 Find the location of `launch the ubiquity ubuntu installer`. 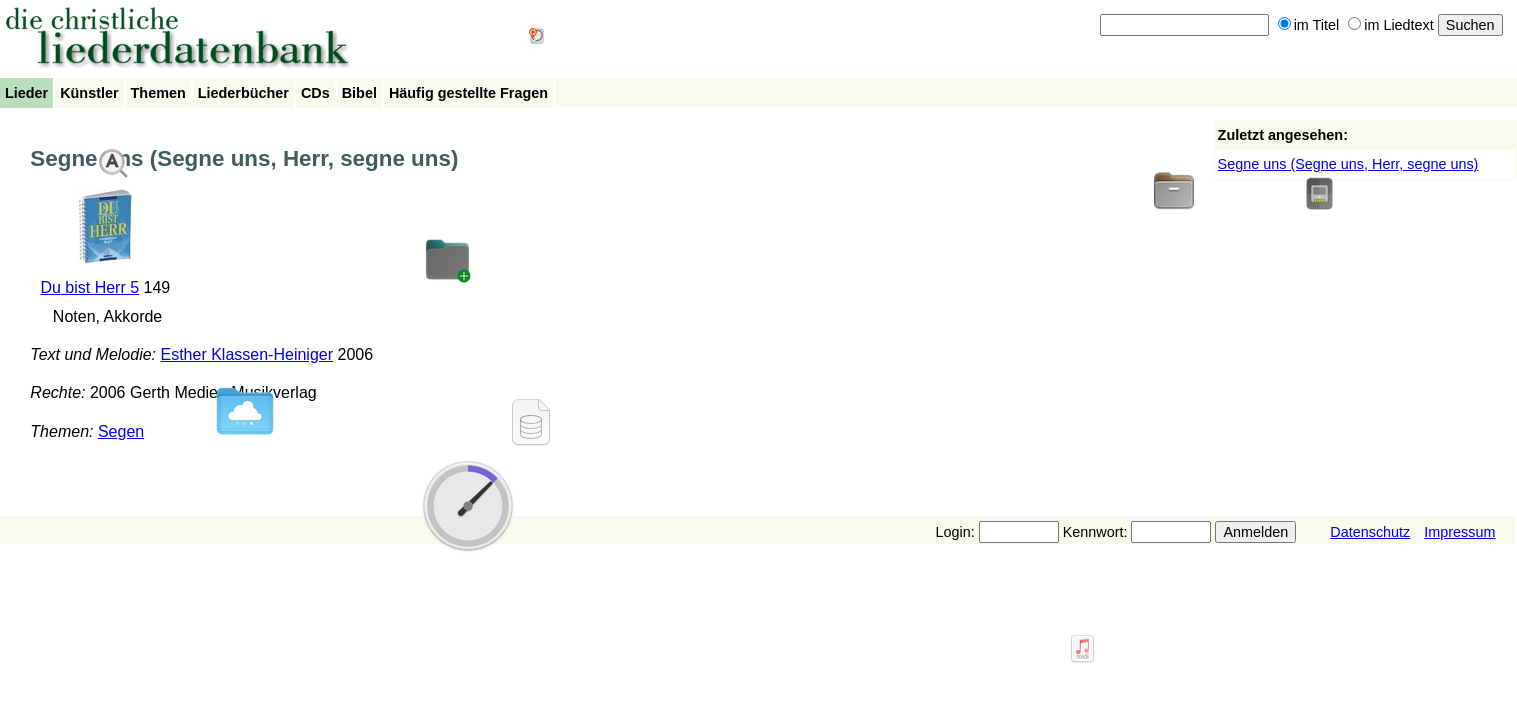

launch the ubiquity ubuntu installer is located at coordinates (537, 36).